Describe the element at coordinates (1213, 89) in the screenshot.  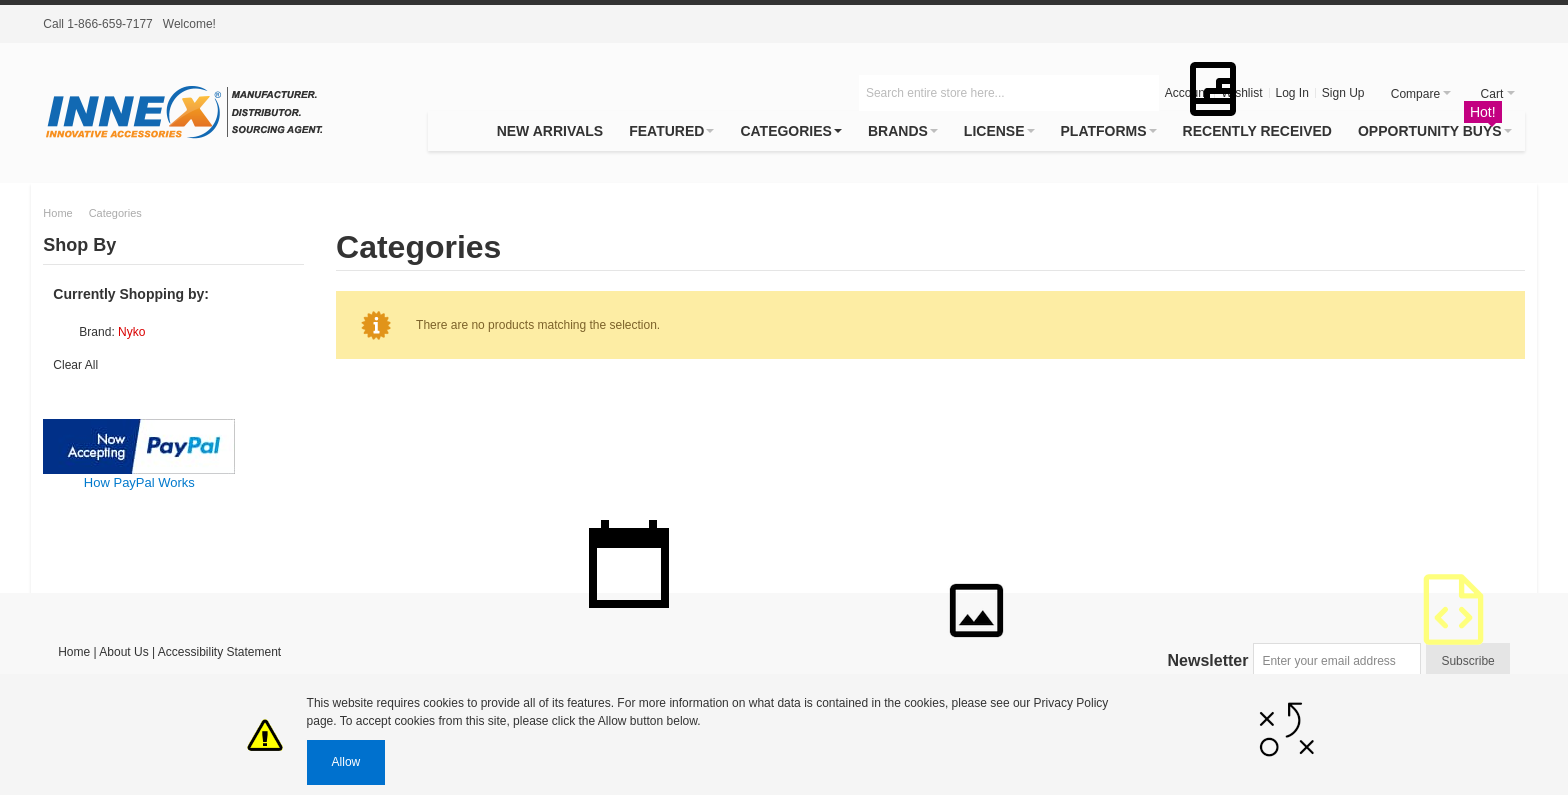
I see `indicates stairs or stairway access` at that location.